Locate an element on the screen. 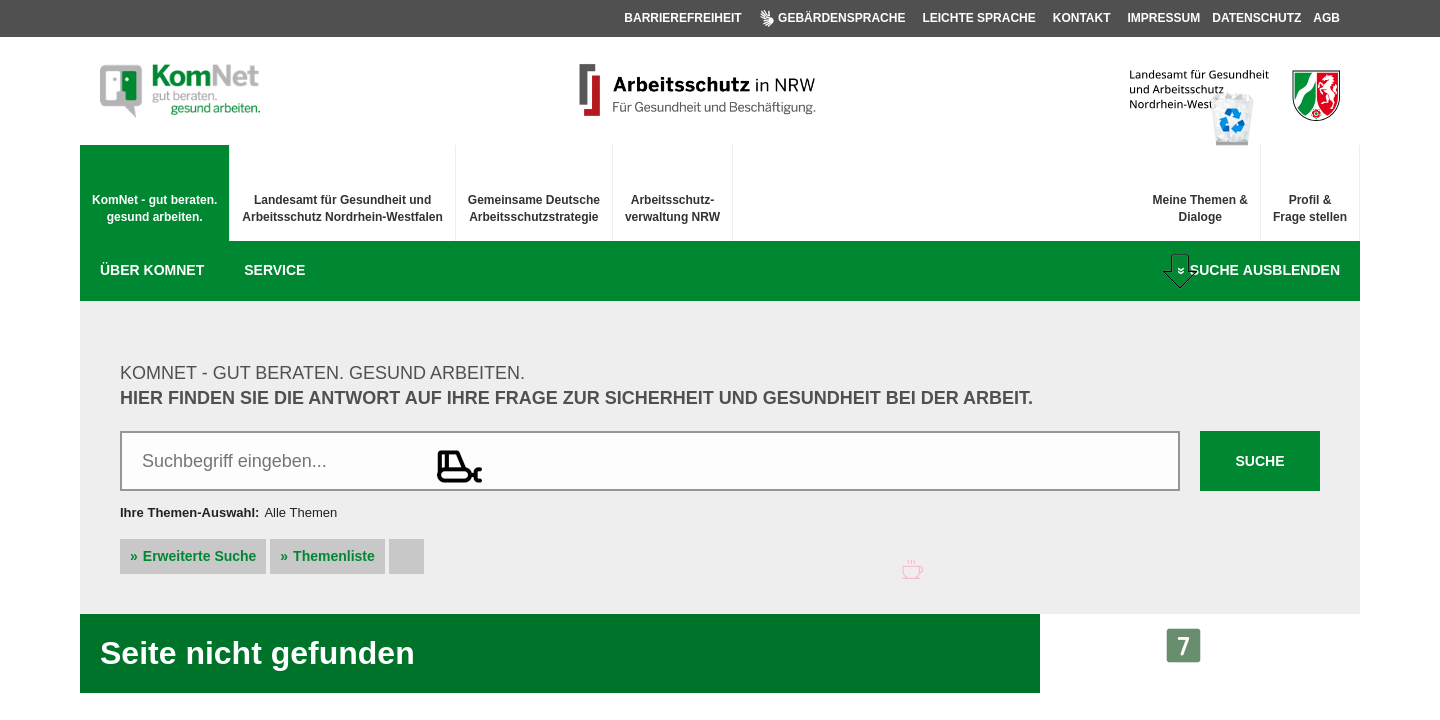 The height and width of the screenshot is (720, 1440). construction or building project category is located at coordinates (459, 466).